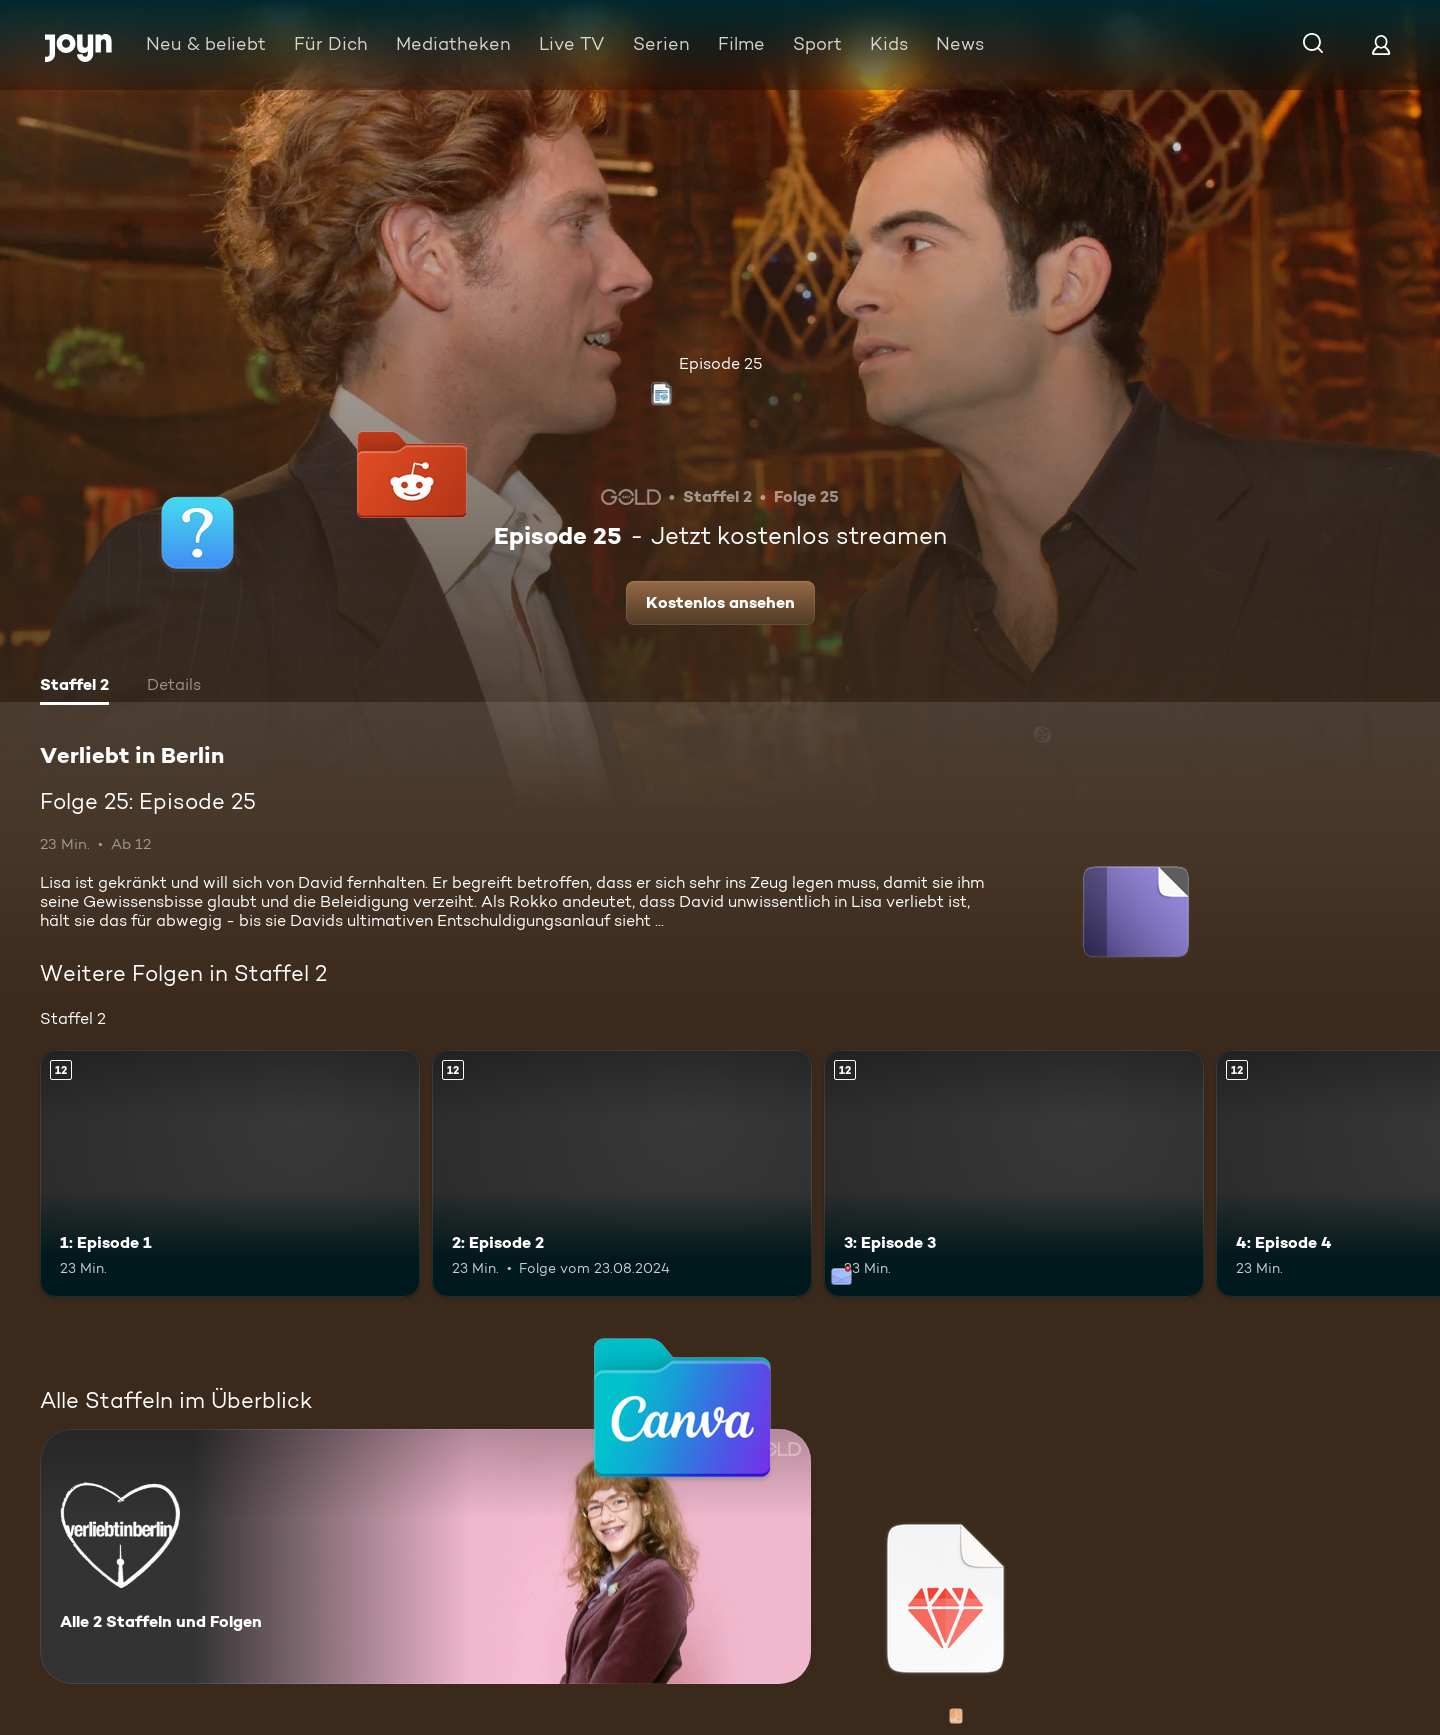 Image resolution: width=1440 pixels, height=1735 pixels. I want to click on change your desktop wallpaper, so click(1136, 908).